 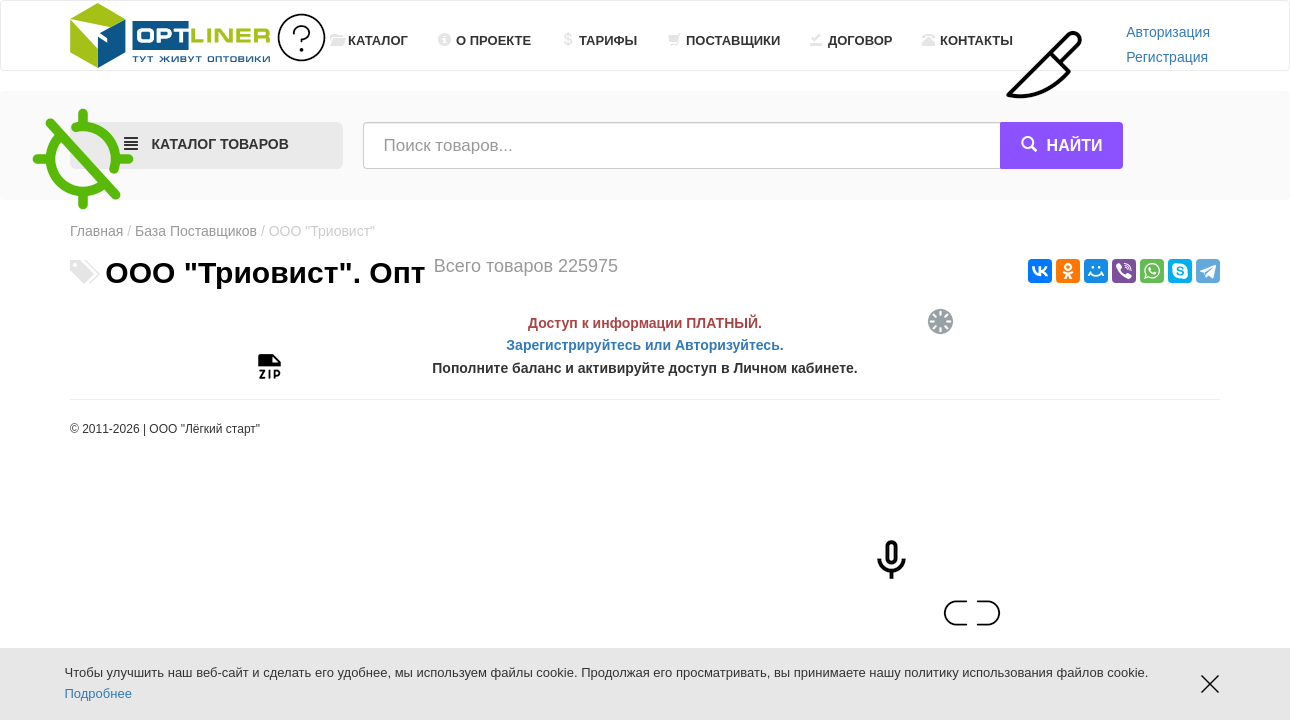 I want to click on tap to start voice input, so click(x=891, y=560).